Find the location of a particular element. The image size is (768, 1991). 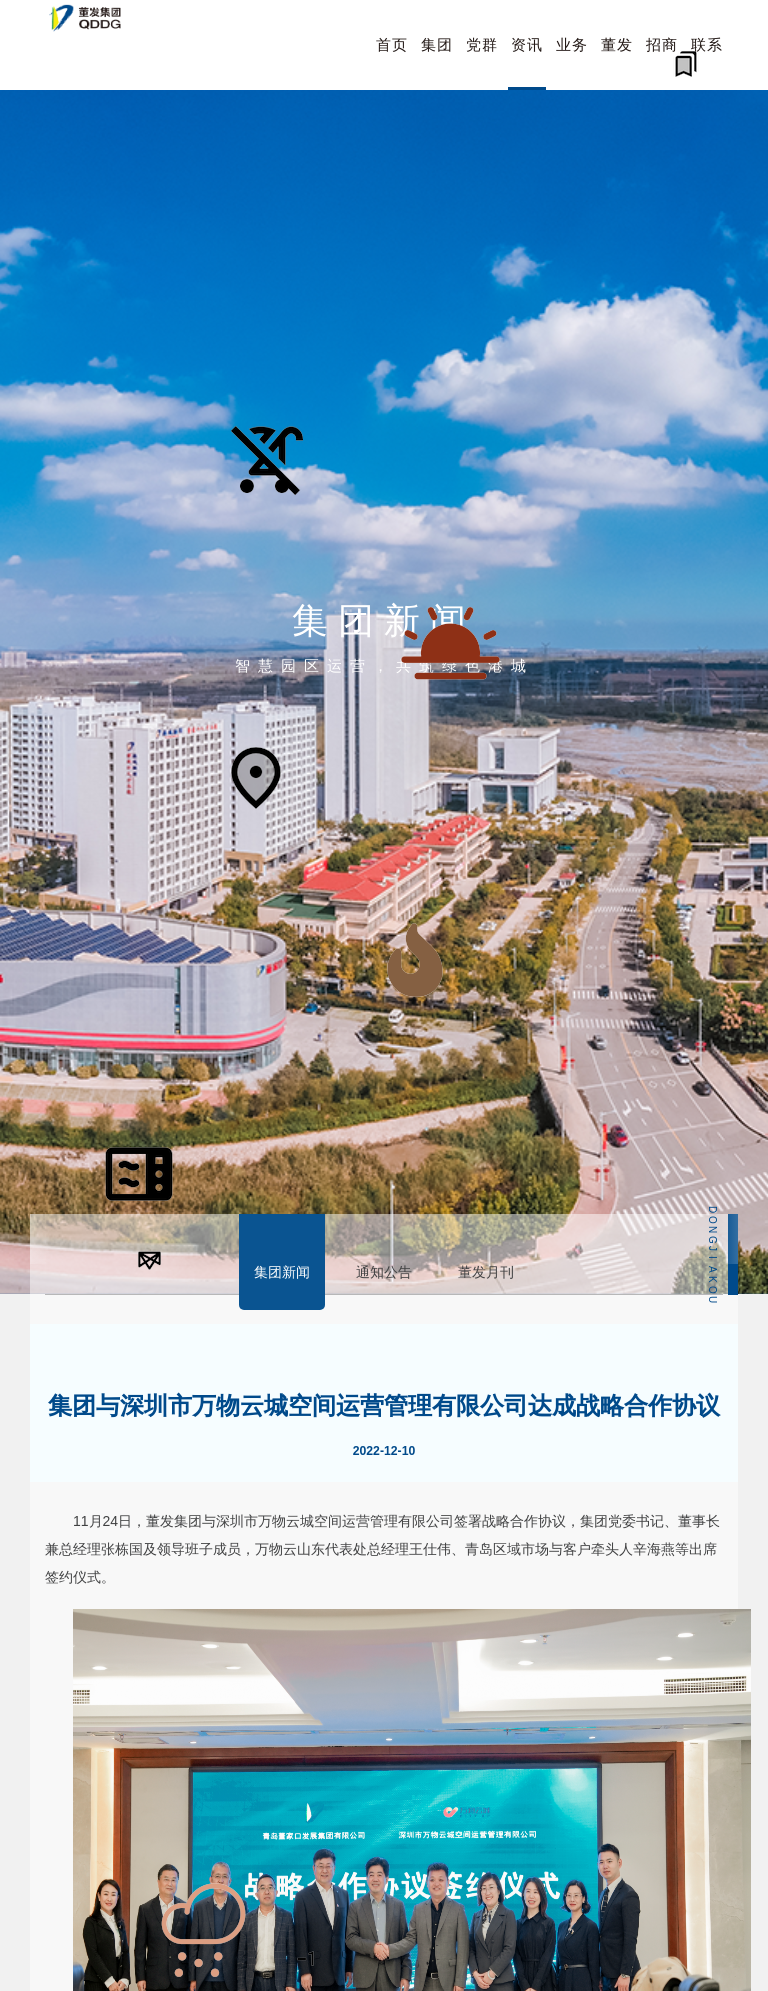

access DC/OS dashboard or services is located at coordinates (149, 1259).